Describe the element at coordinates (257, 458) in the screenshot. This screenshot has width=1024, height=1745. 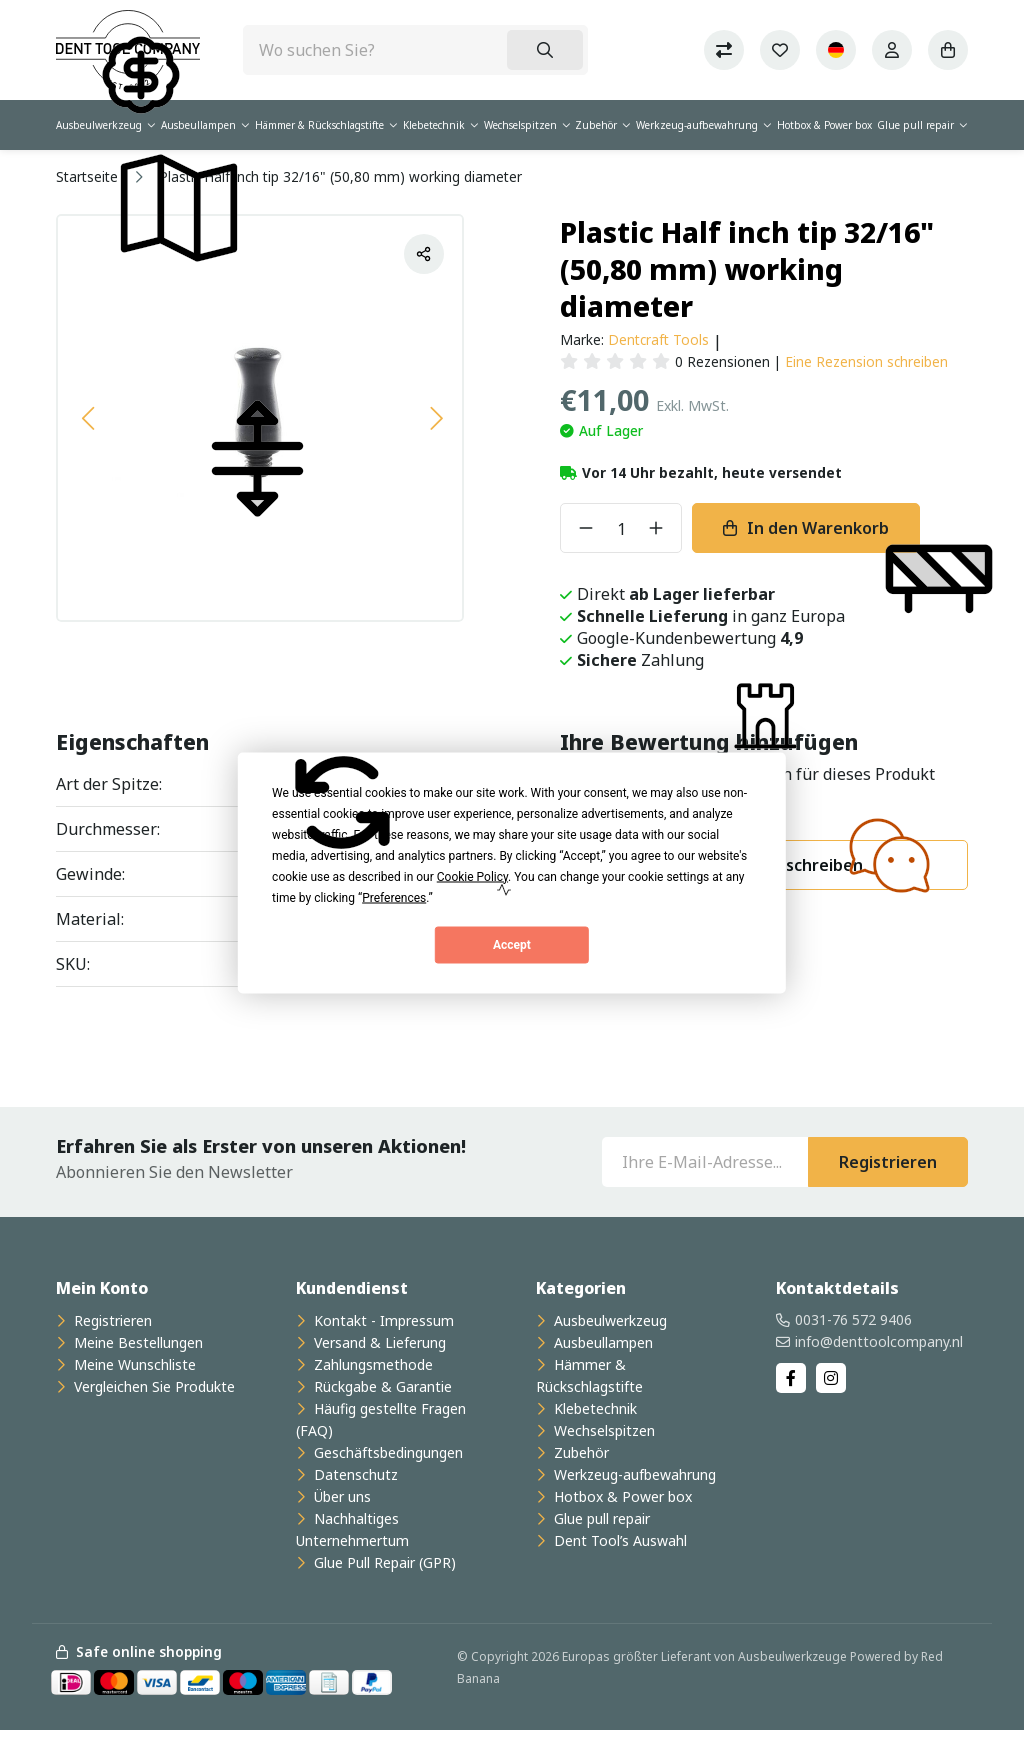
I see `split view vertically` at that location.